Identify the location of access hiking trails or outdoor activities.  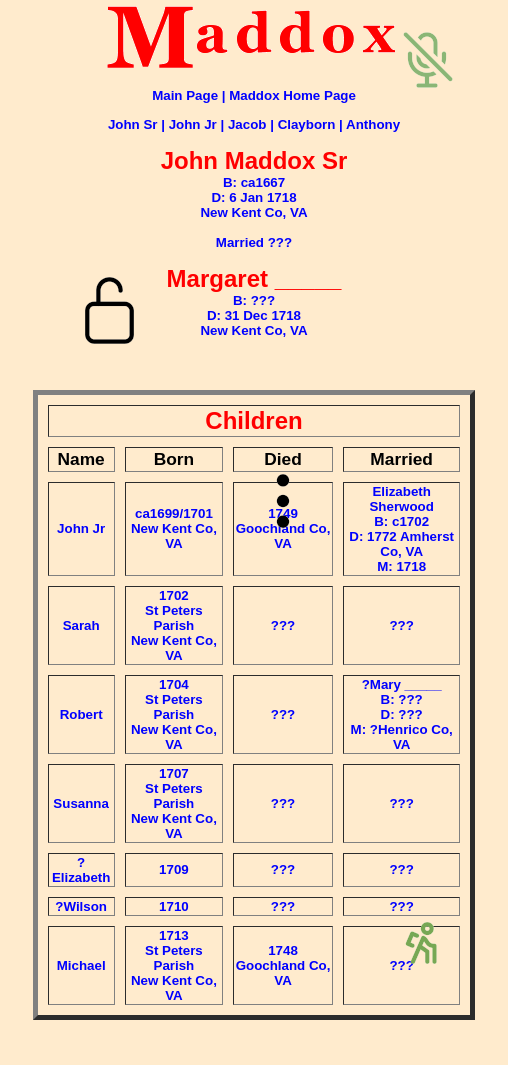
(423, 943).